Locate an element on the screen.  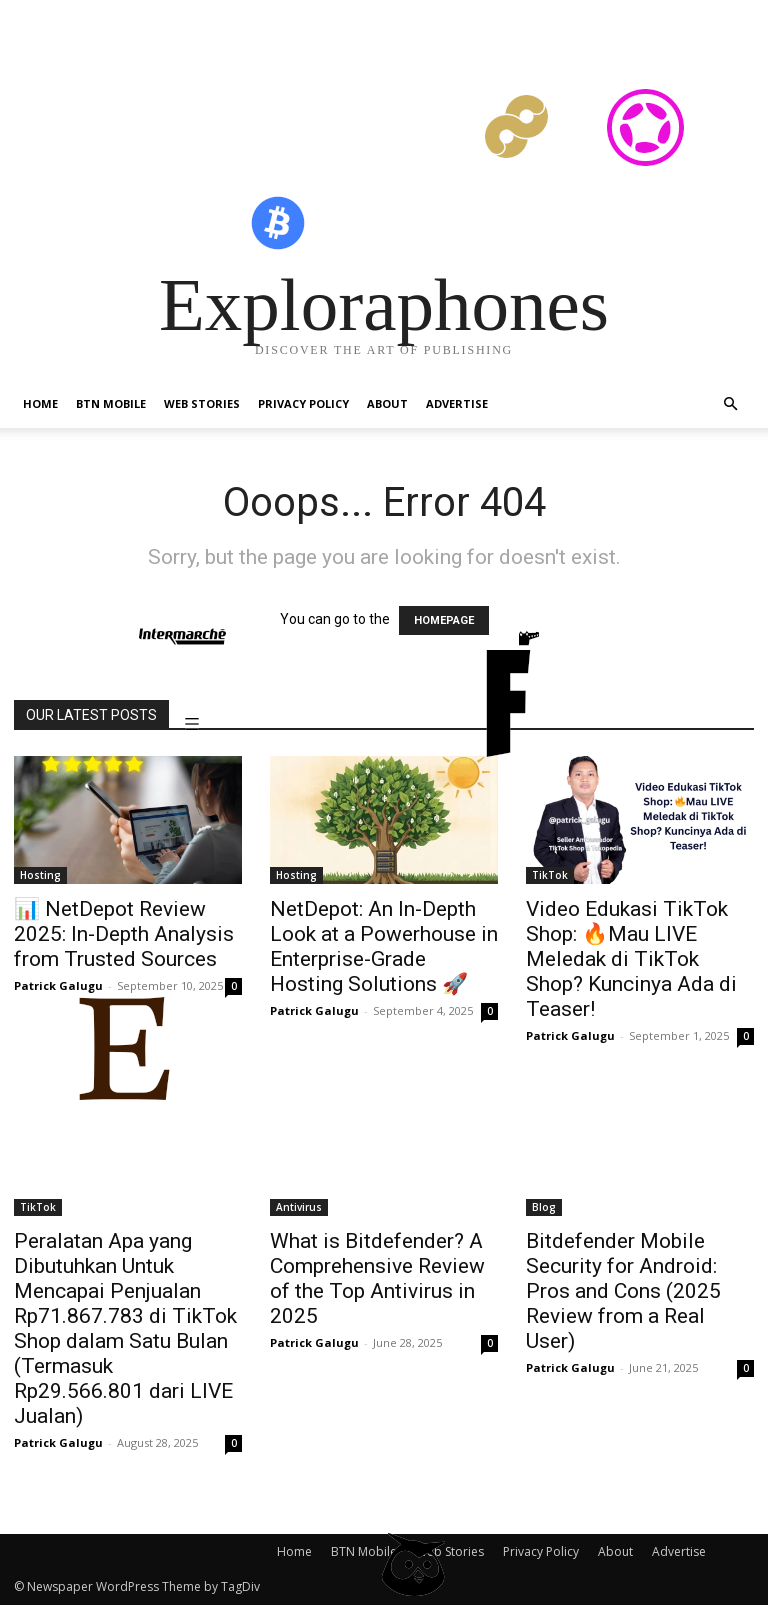
visit comicfury webcomic hosting platform is located at coordinates (529, 638).